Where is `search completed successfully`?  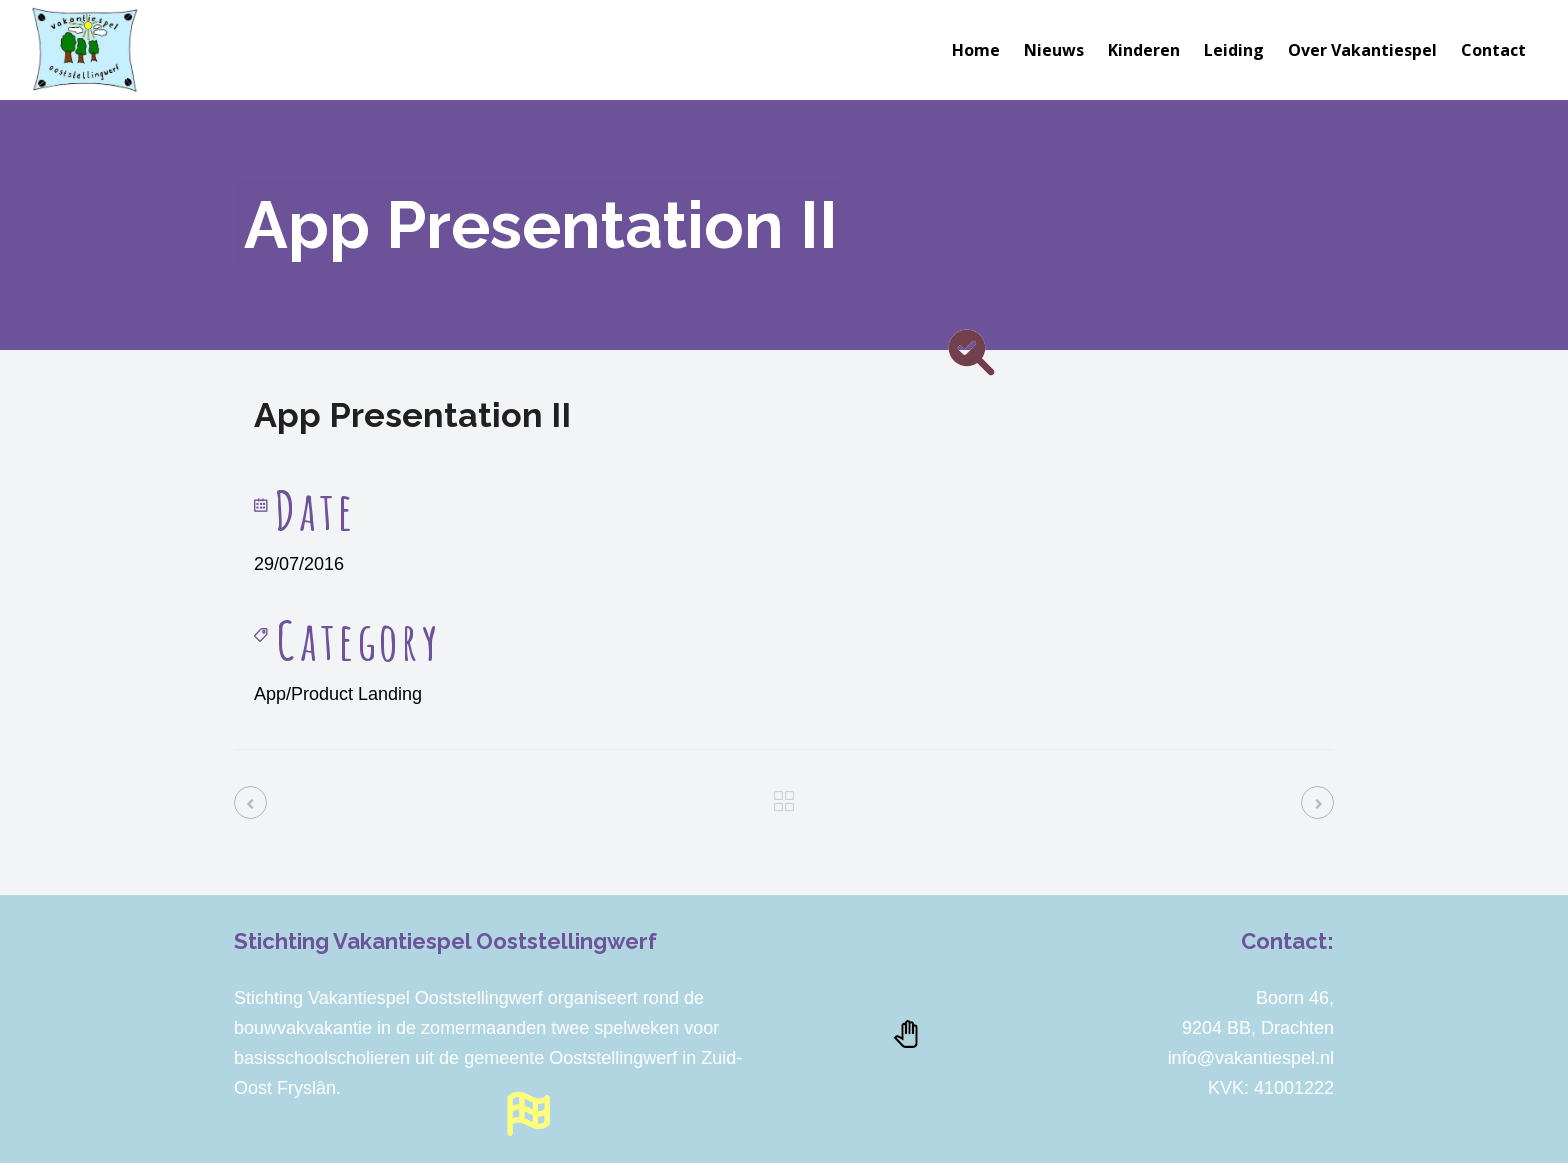
search completed successfully is located at coordinates (971, 352).